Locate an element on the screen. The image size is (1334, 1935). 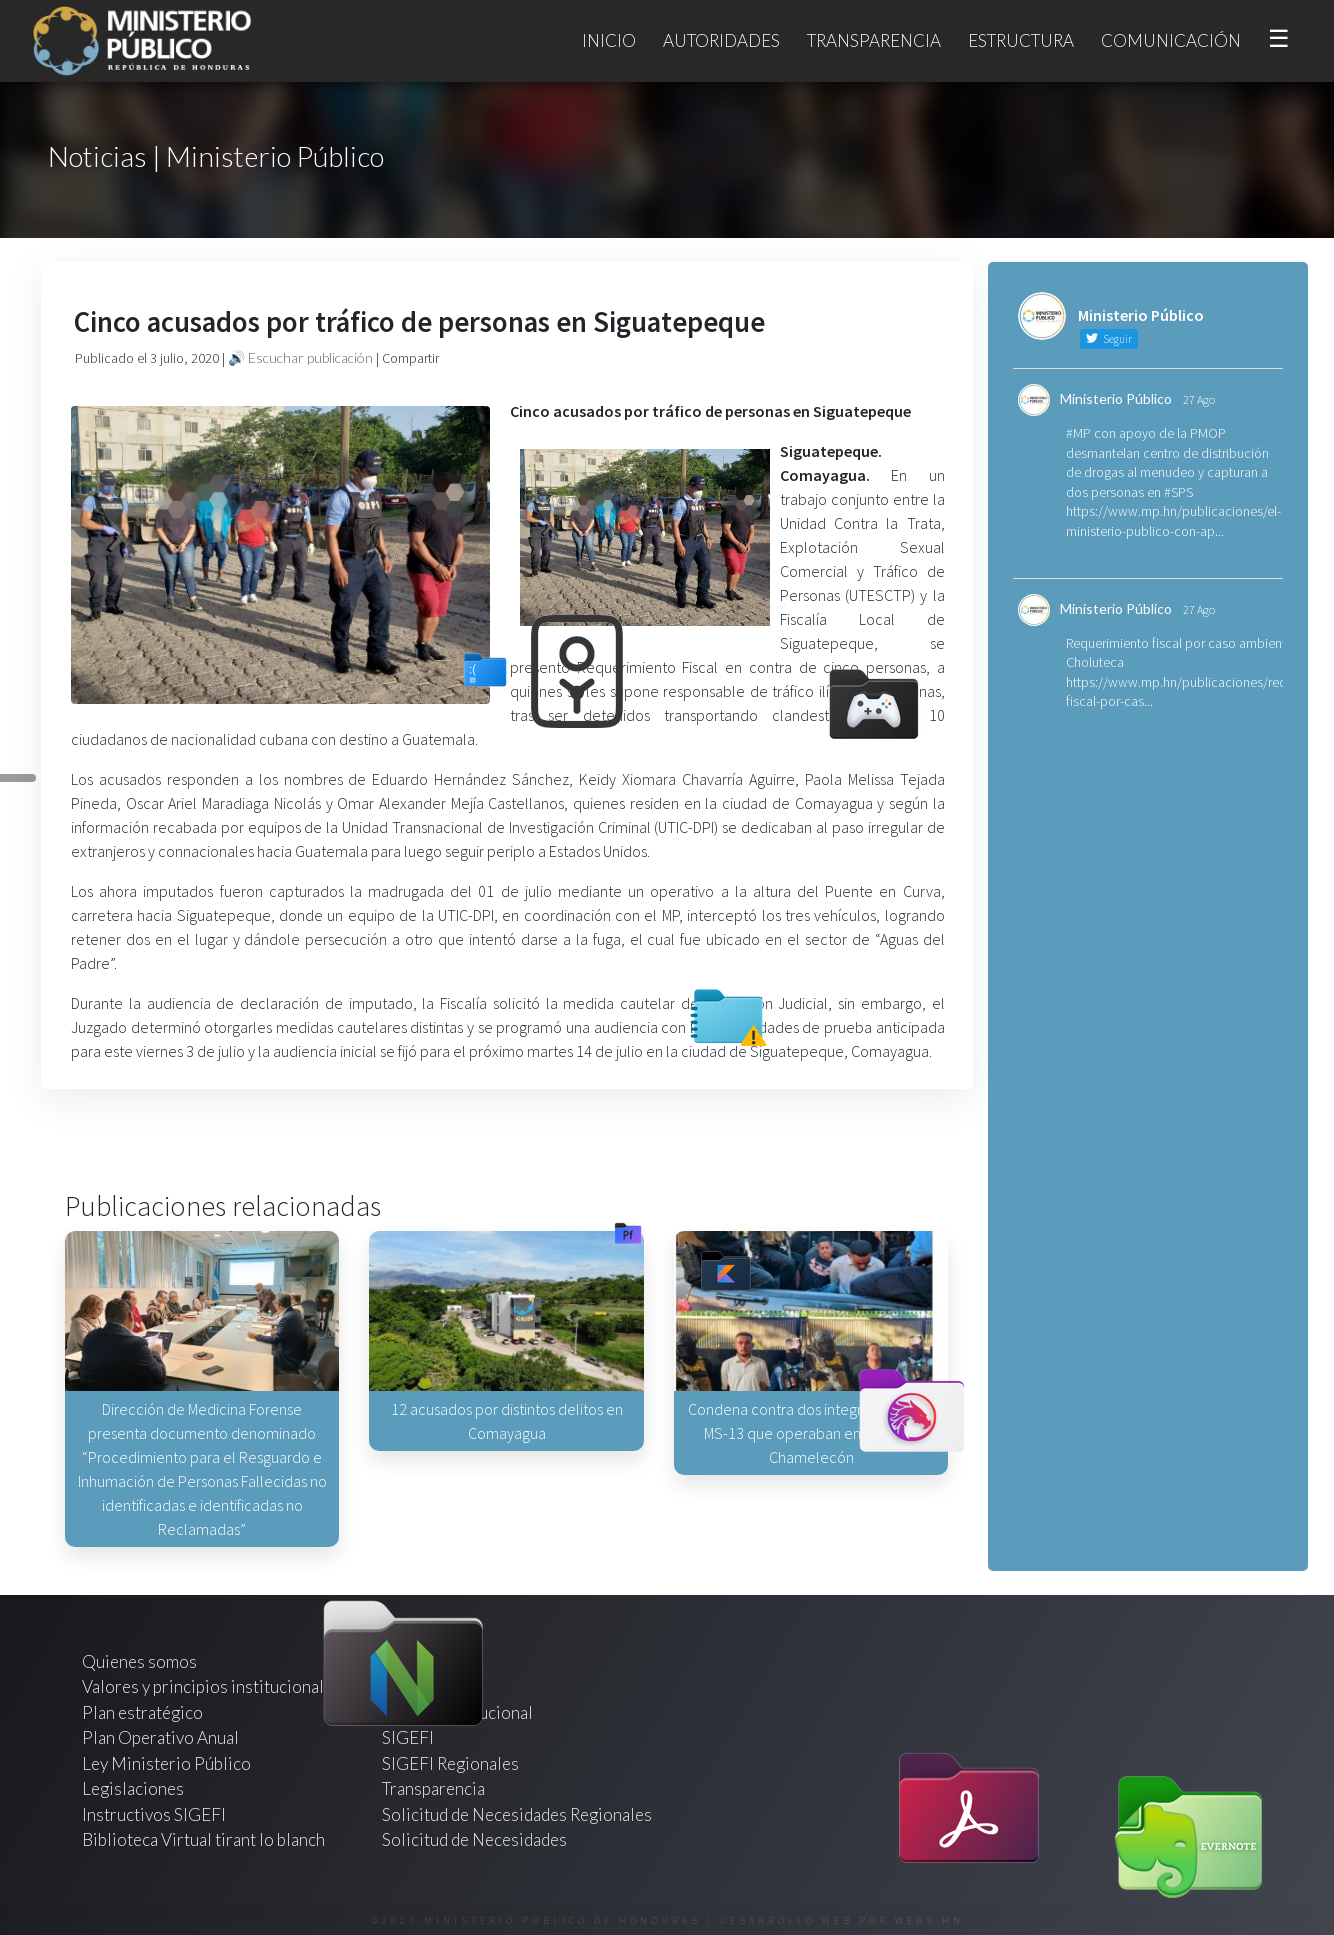
open microsoft games folder is located at coordinates (873, 706).